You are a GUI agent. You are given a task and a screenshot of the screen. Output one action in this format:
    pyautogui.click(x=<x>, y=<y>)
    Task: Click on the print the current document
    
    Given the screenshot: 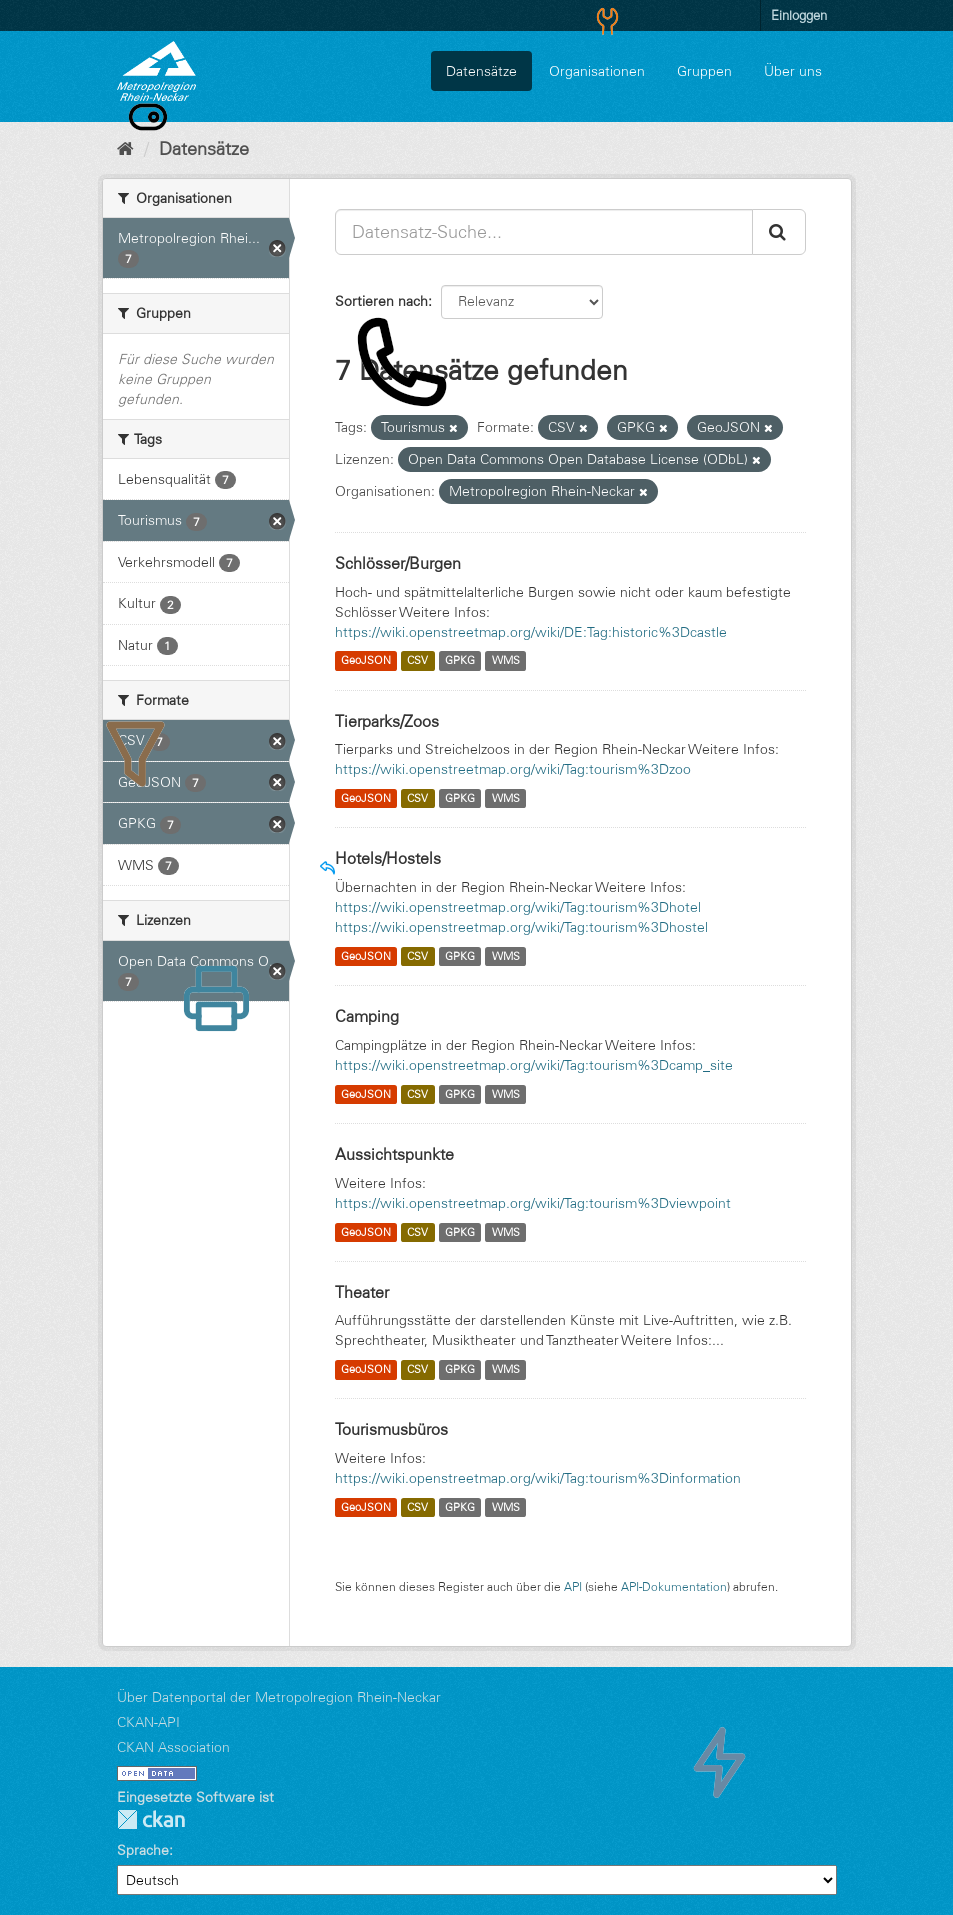 What is the action you would take?
    pyautogui.click(x=216, y=998)
    